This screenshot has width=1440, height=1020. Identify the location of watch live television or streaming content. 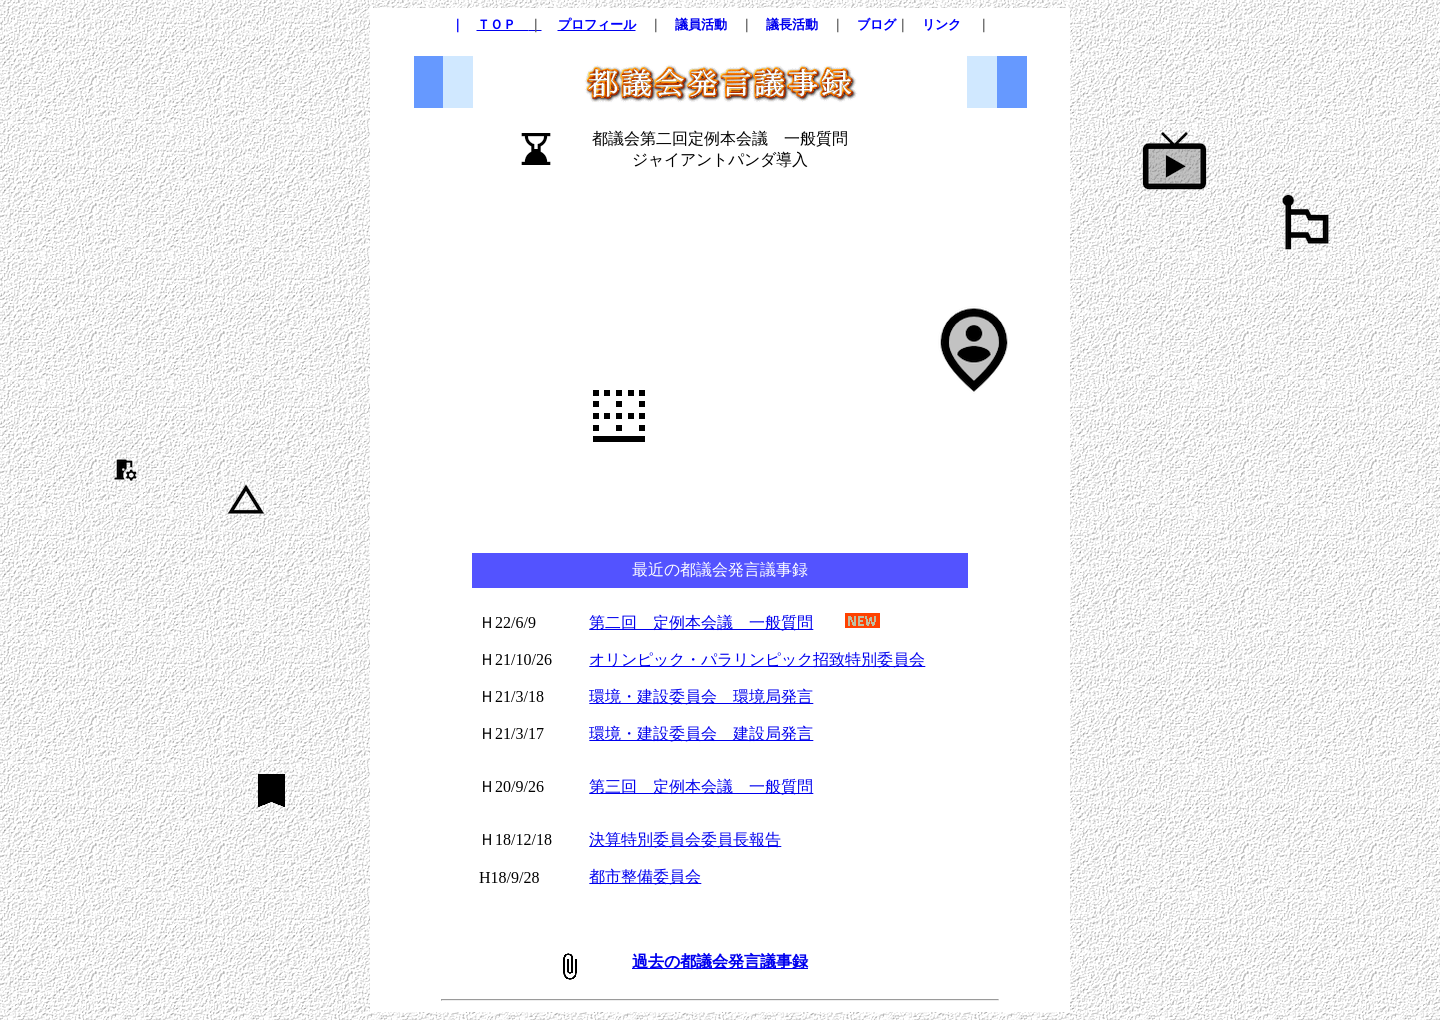
(1174, 160).